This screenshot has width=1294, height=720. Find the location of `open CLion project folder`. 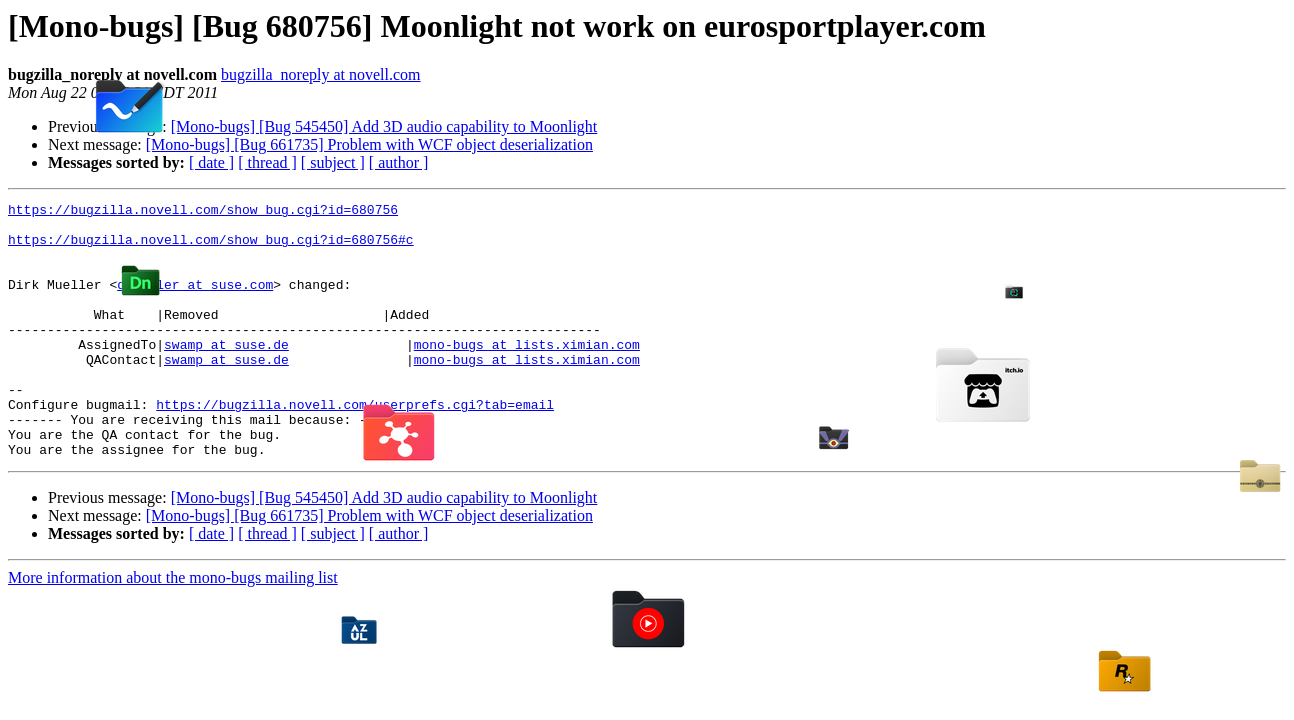

open CLion project folder is located at coordinates (1014, 292).